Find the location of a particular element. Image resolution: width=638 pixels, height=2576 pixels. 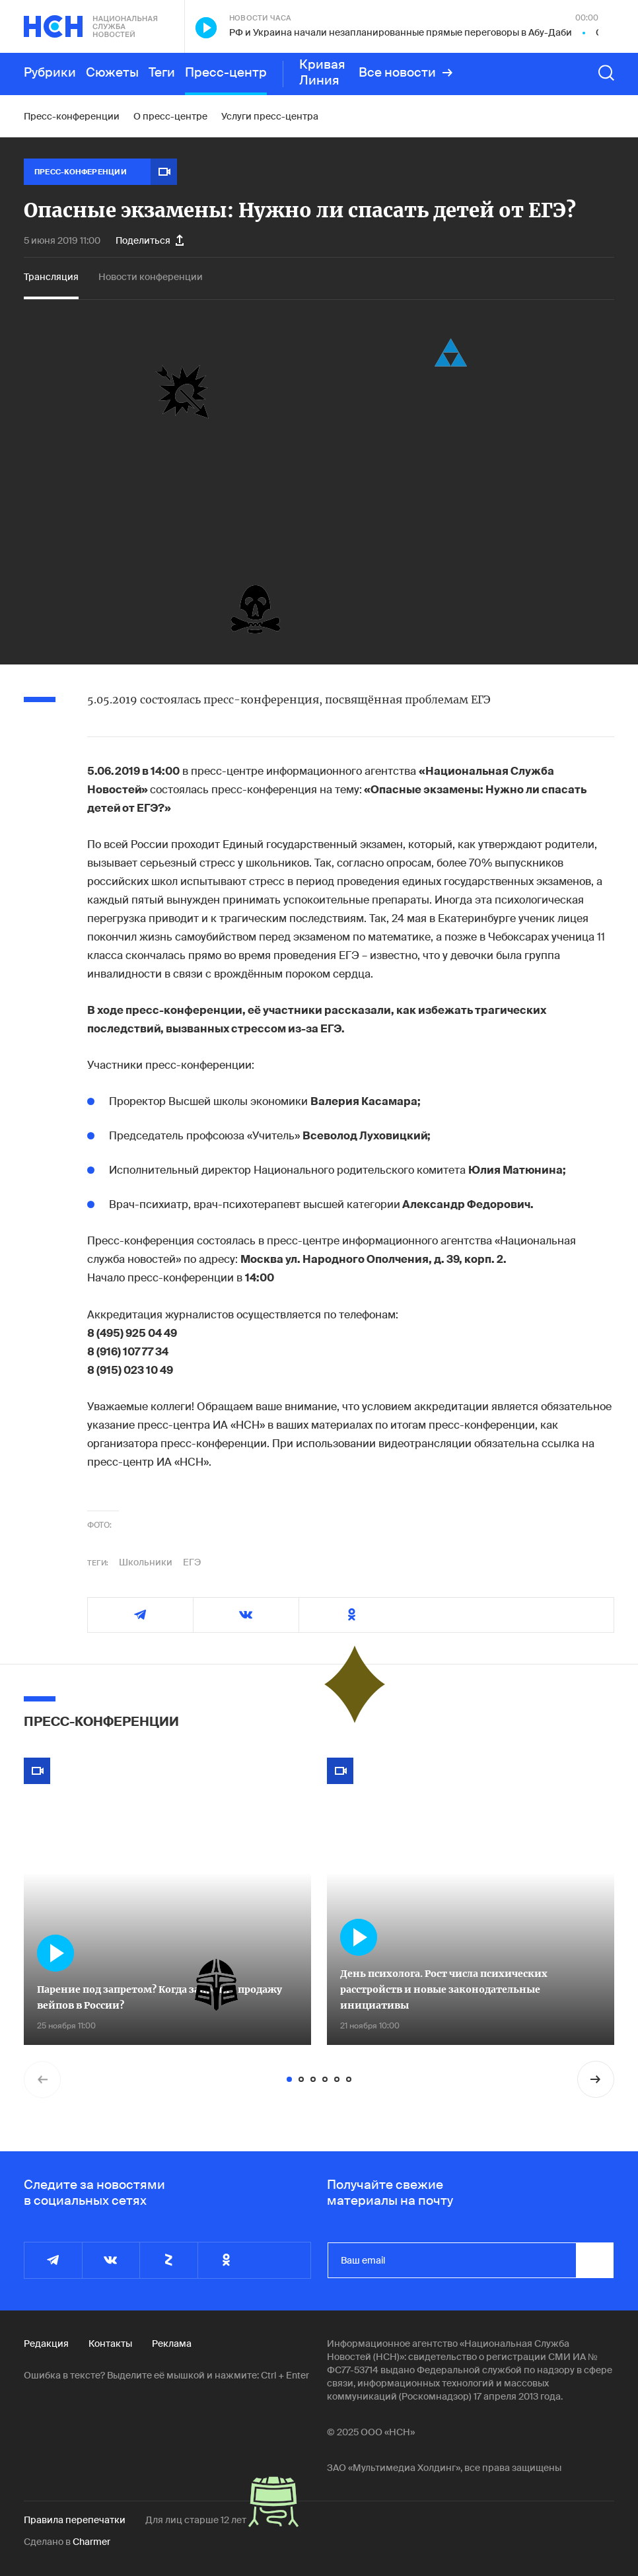

enemy or creature type indicator in a game interface is located at coordinates (256, 609).